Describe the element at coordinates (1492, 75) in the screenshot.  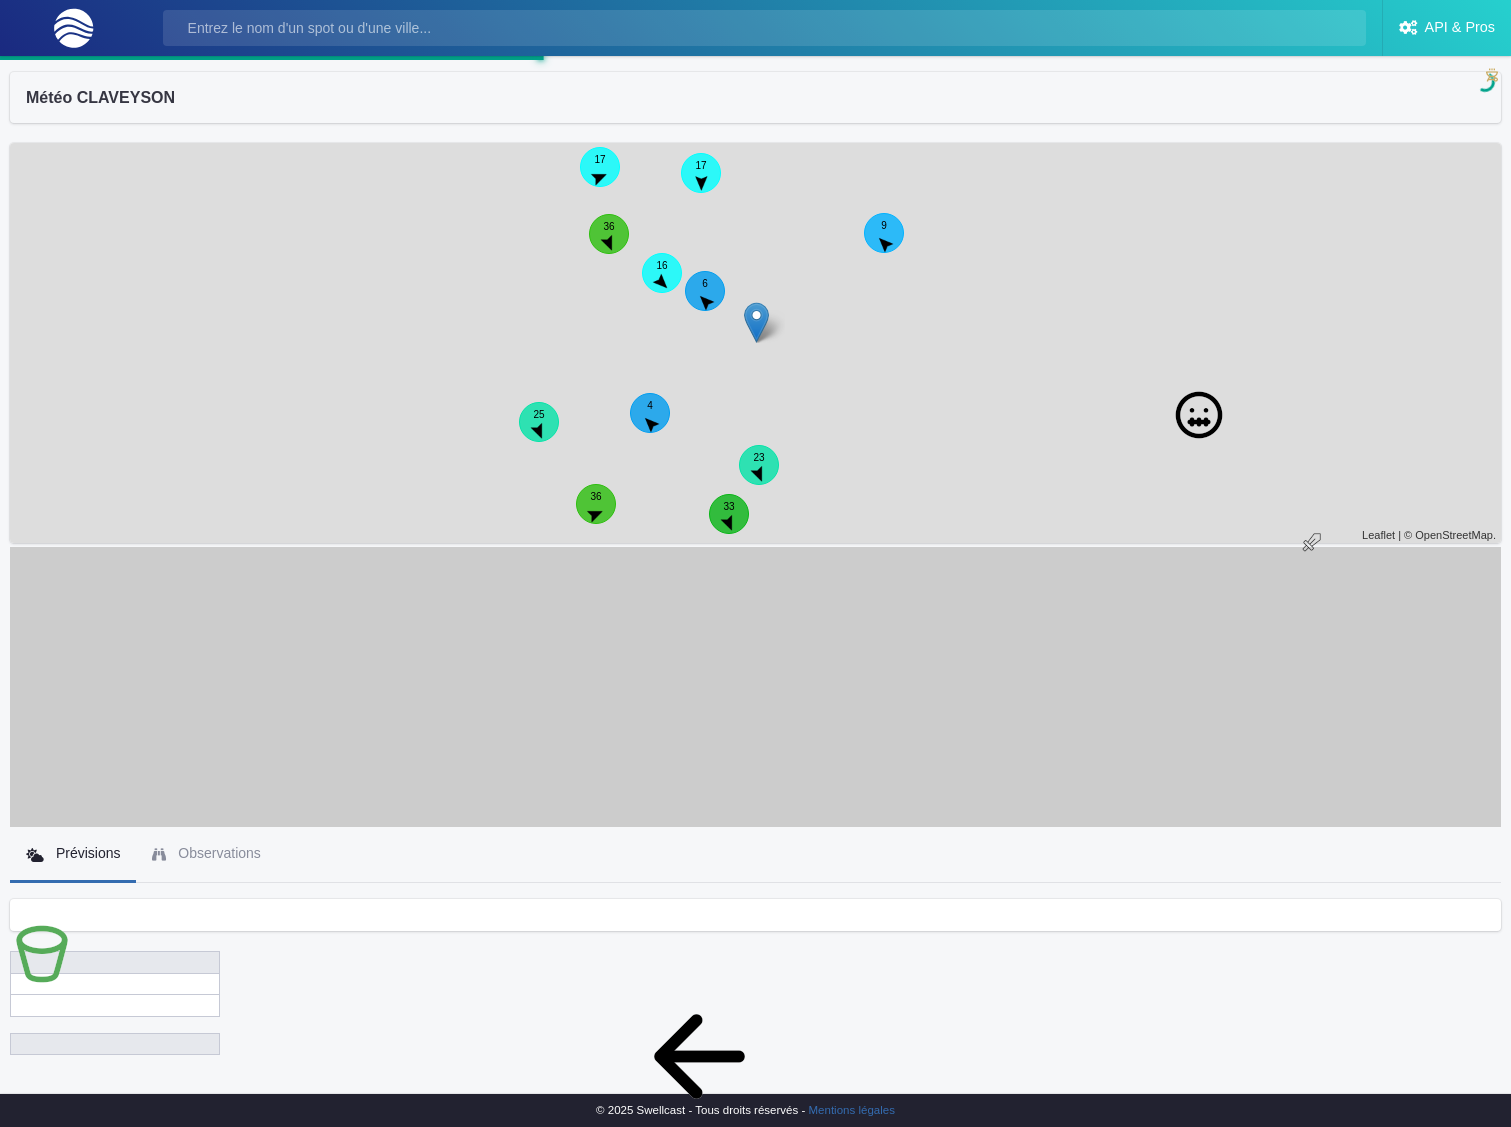
I see `access grill or barbecue settings` at that location.